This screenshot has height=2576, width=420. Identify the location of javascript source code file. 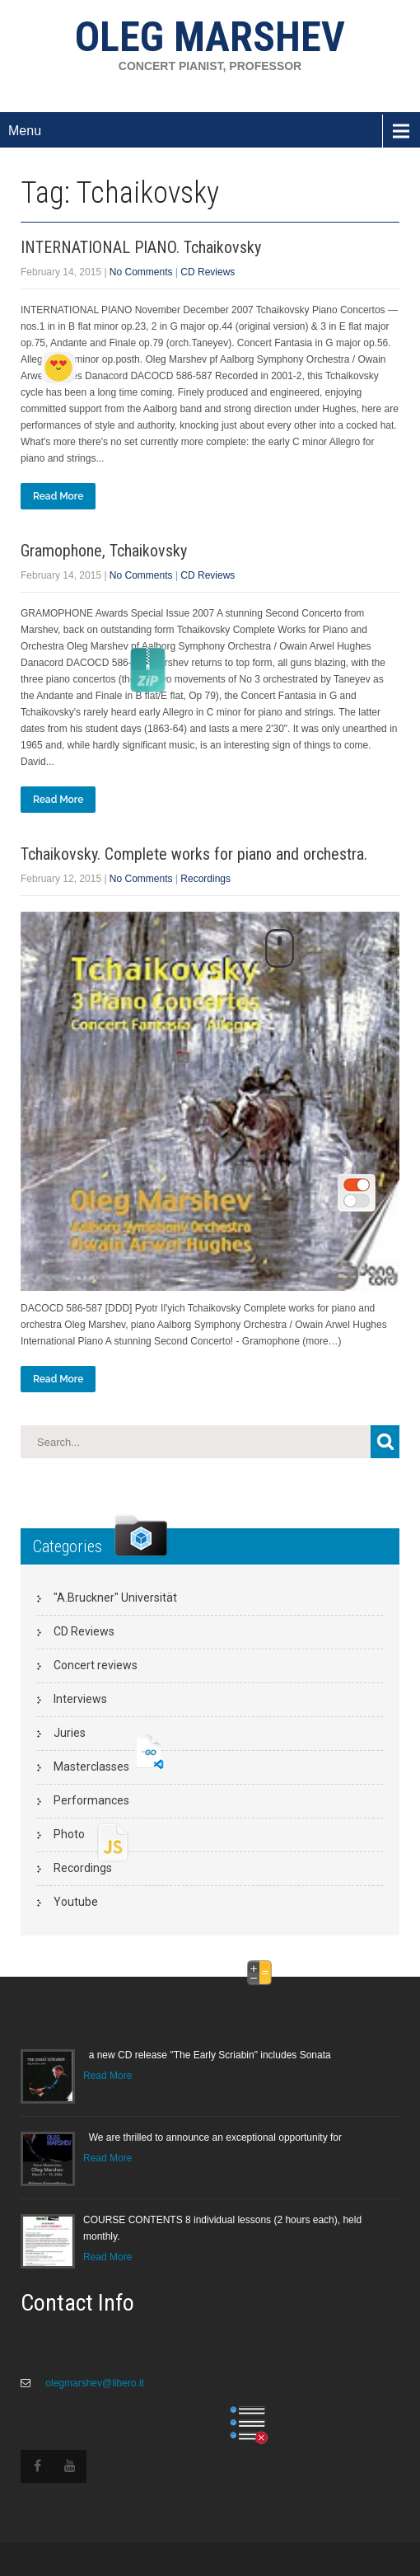
(113, 1842).